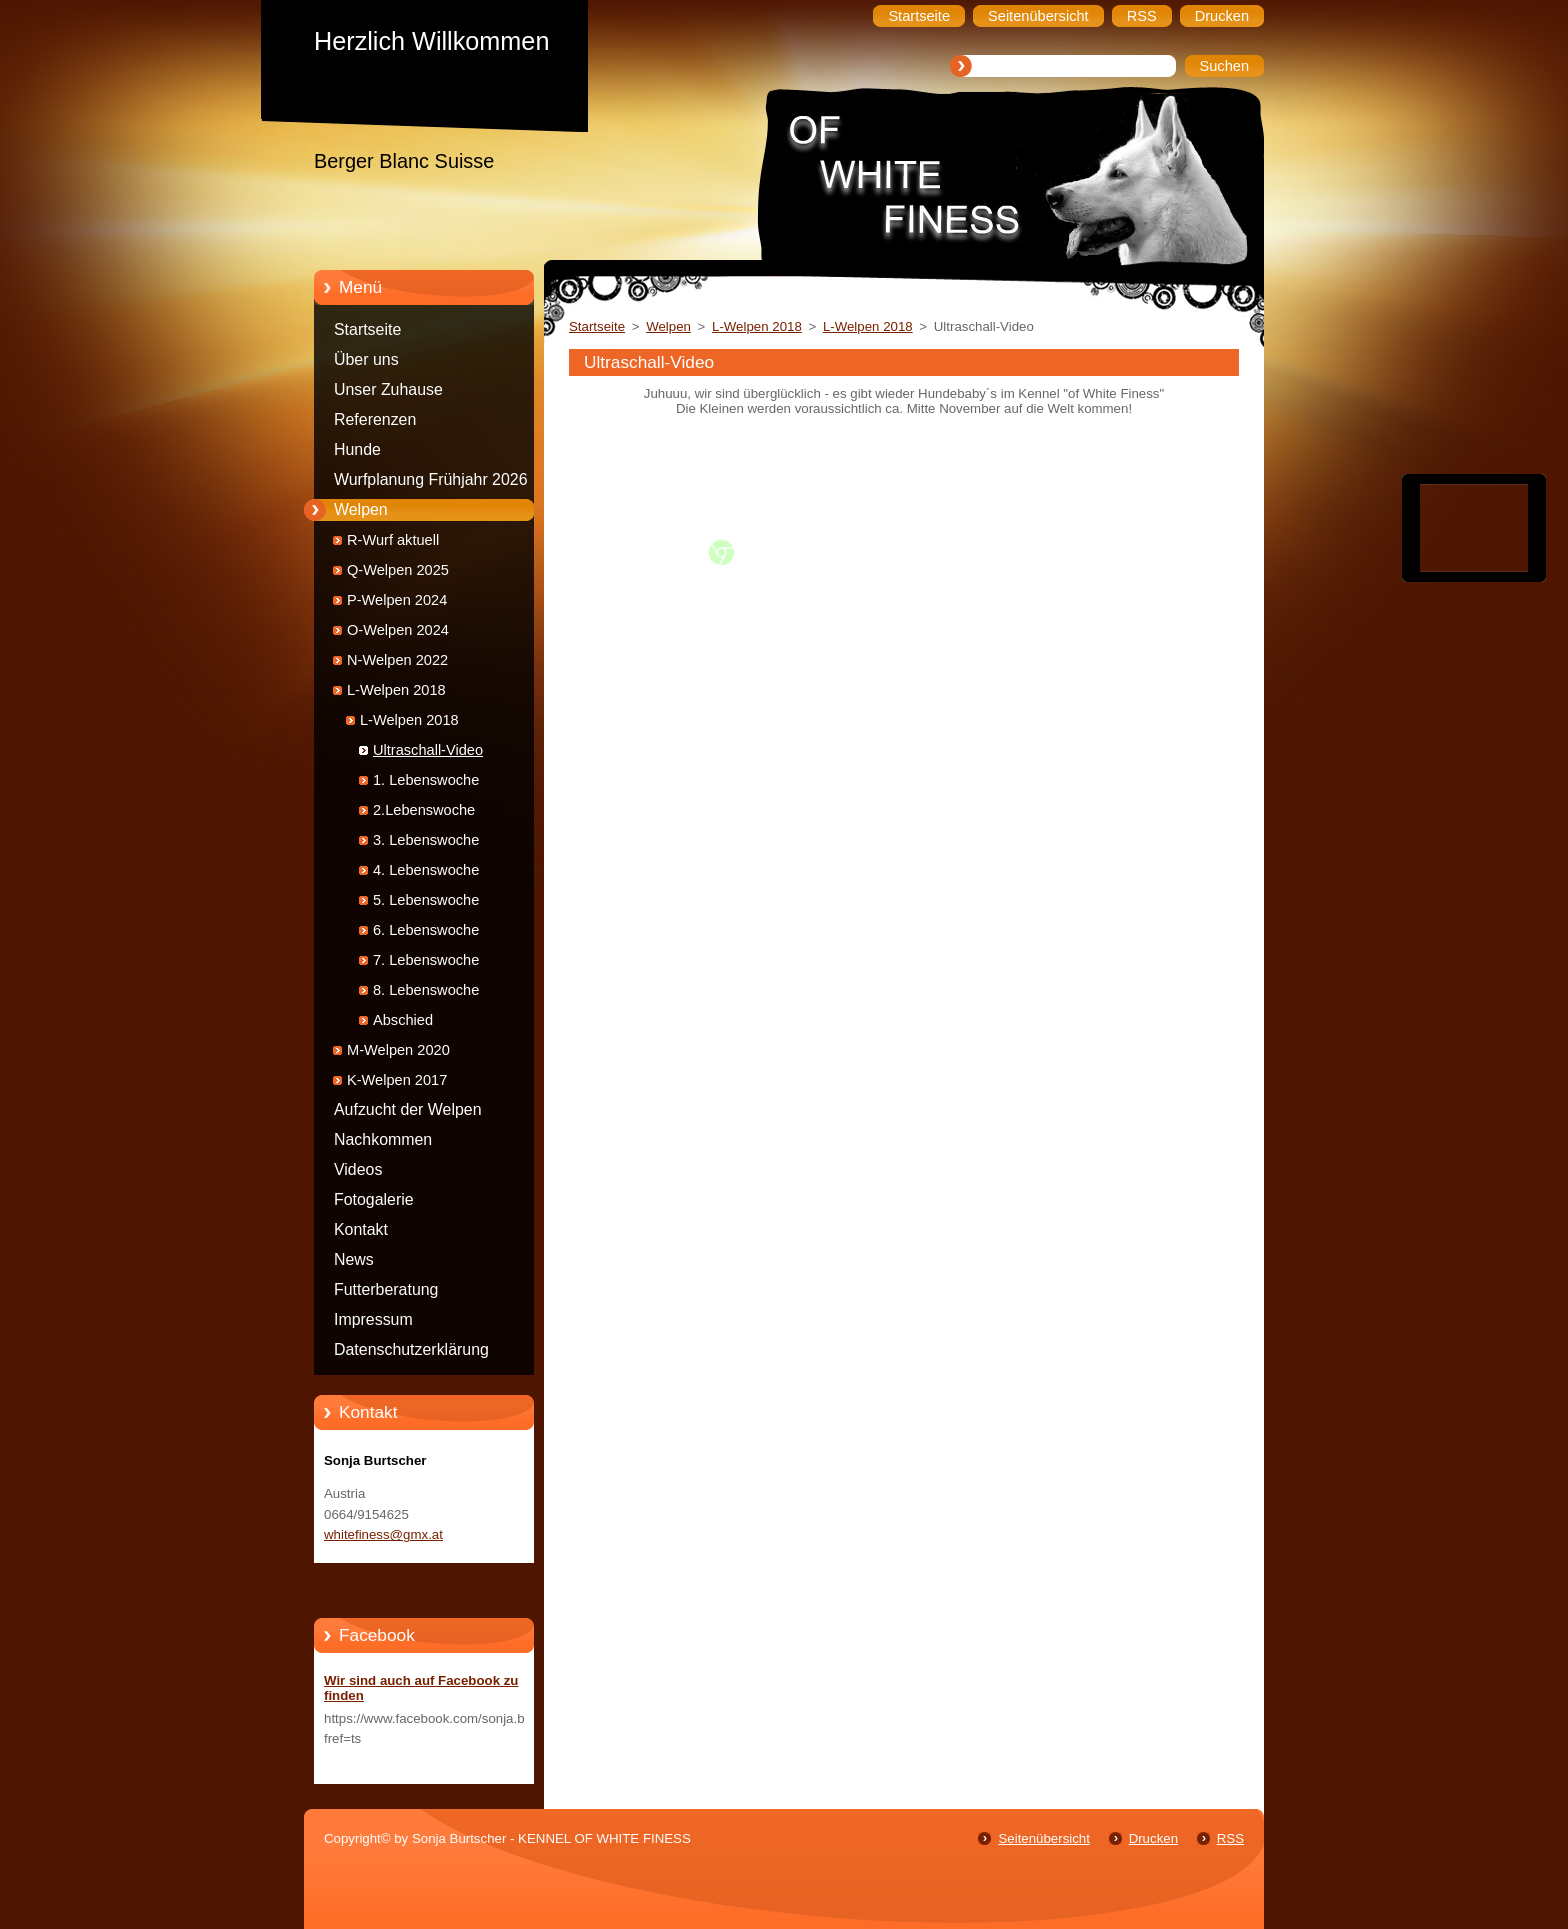  What do you see at coordinates (721, 552) in the screenshot?
I see `open link in Google Chrome browser` at bounding box center [721, 552].